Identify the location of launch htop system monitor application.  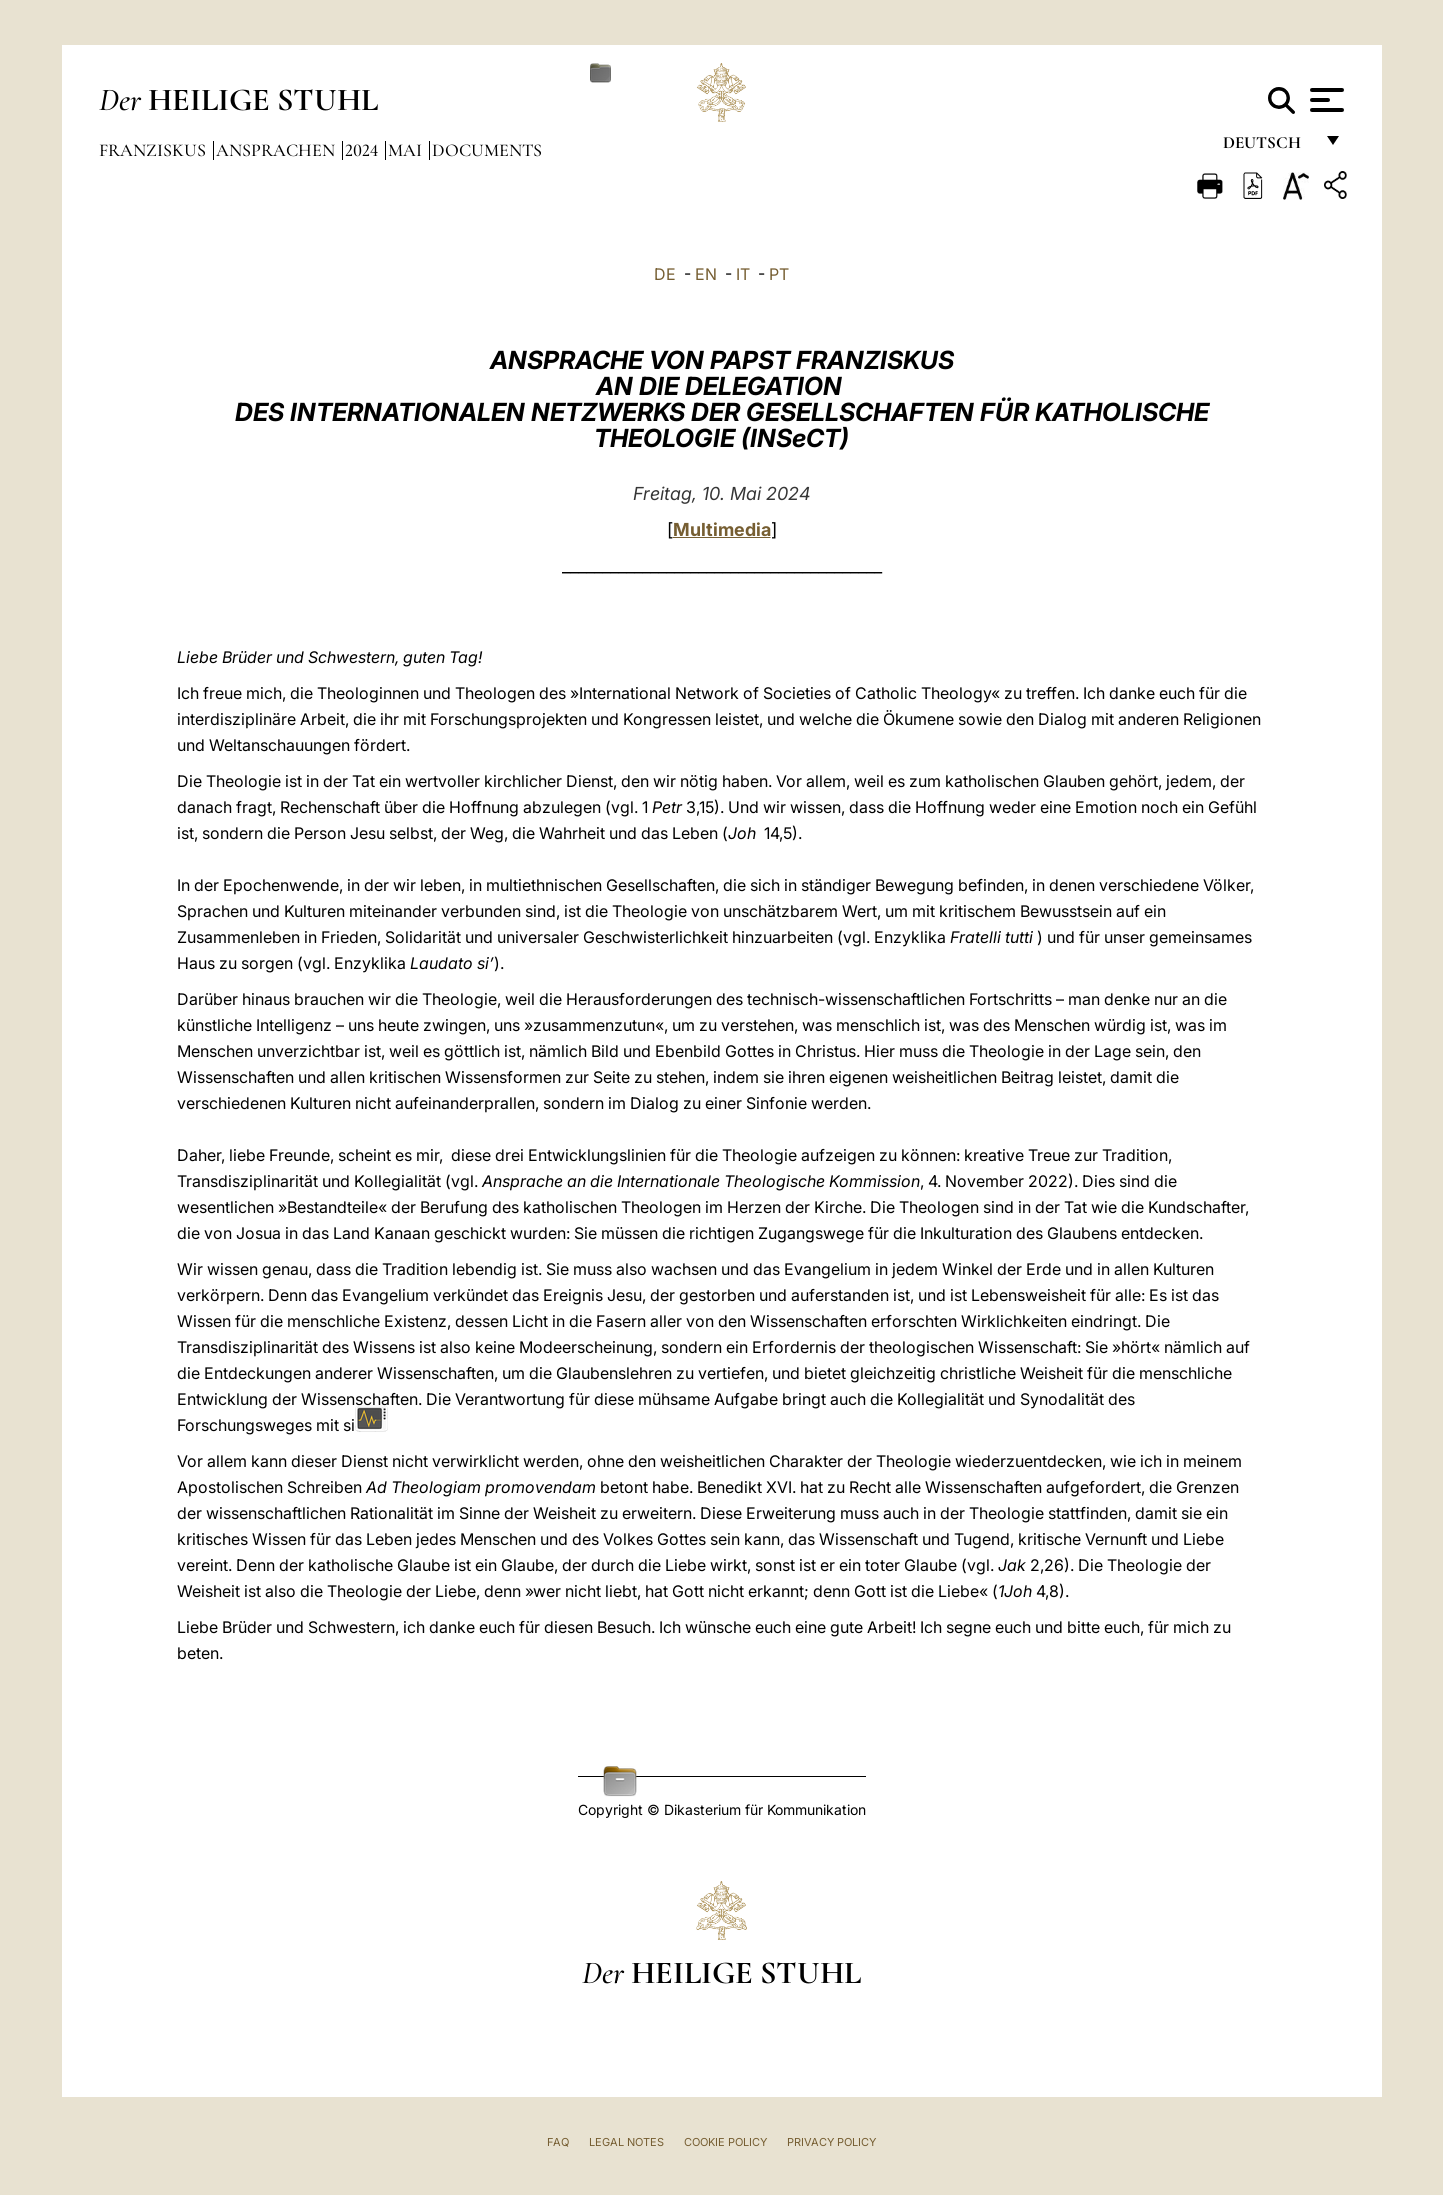
(371, 1418).